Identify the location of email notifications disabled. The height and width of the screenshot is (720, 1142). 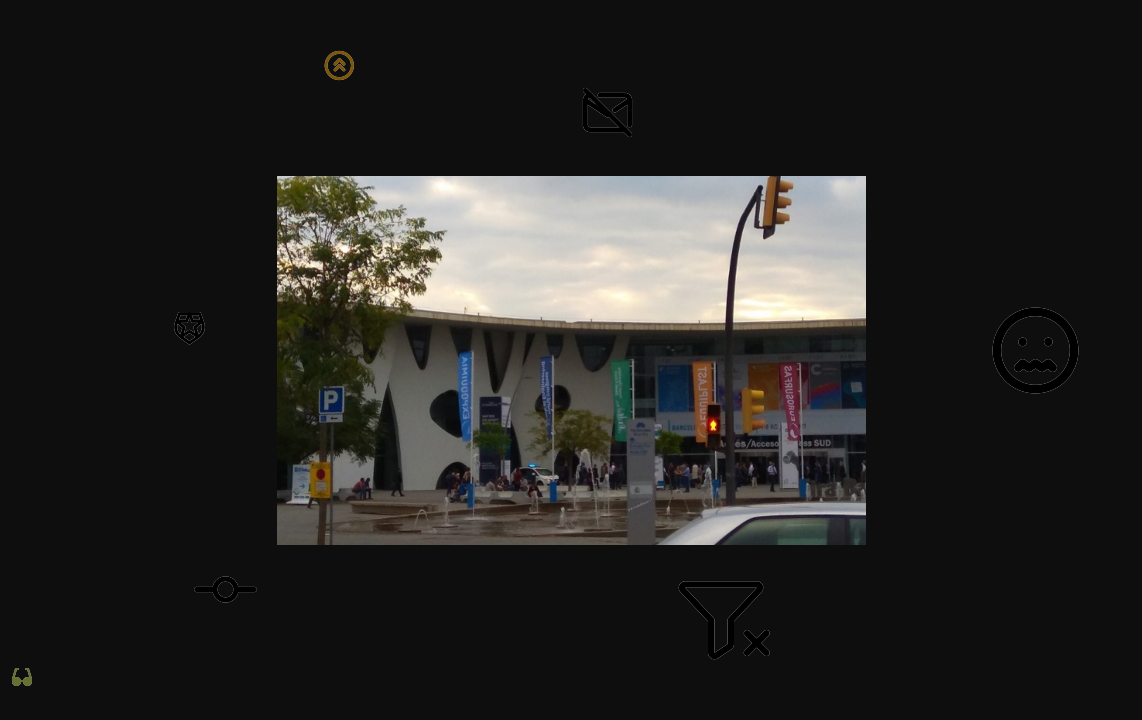
(607, 112).